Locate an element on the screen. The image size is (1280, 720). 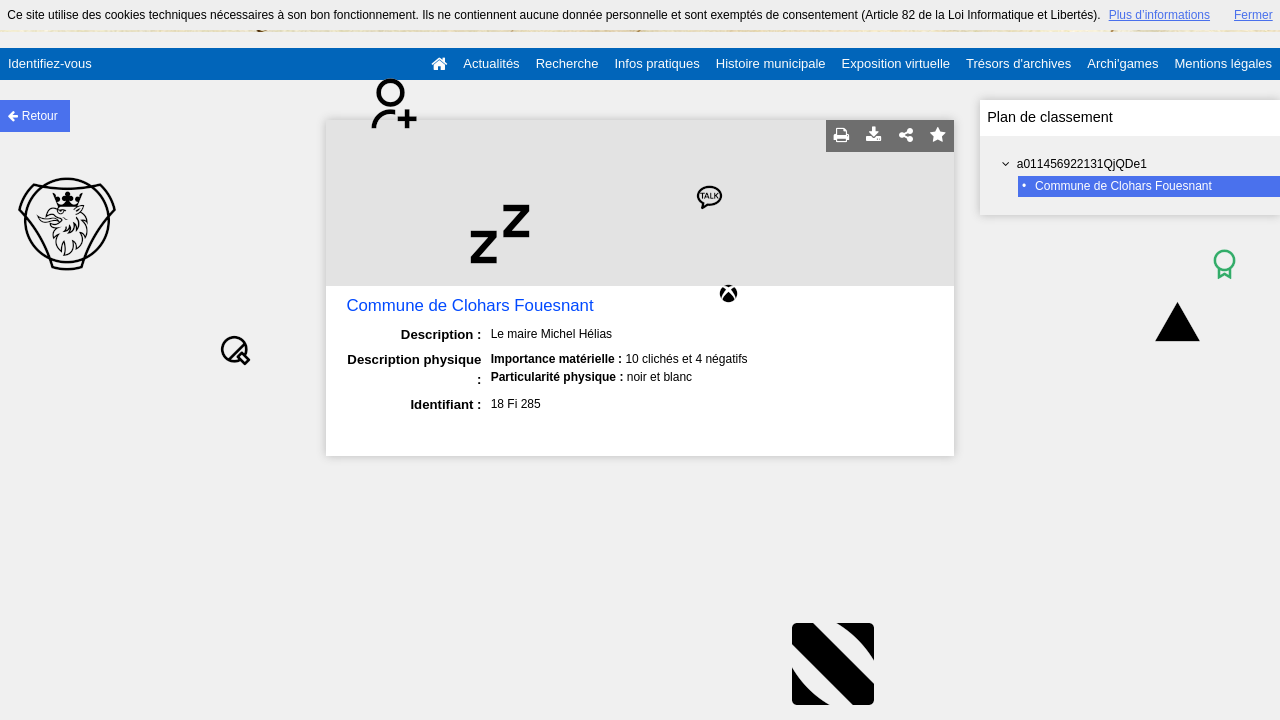
indicates sleep or rest mode is located at coordinates (500, 234).